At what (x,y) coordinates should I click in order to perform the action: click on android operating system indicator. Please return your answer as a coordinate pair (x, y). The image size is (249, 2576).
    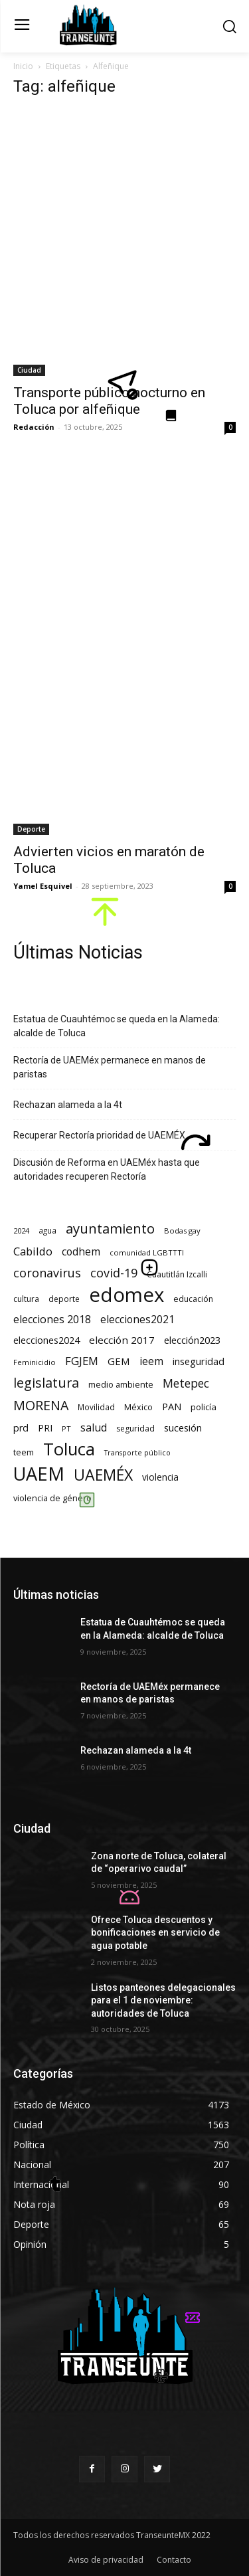
    Looking at the image, I should click on (129, 1898).